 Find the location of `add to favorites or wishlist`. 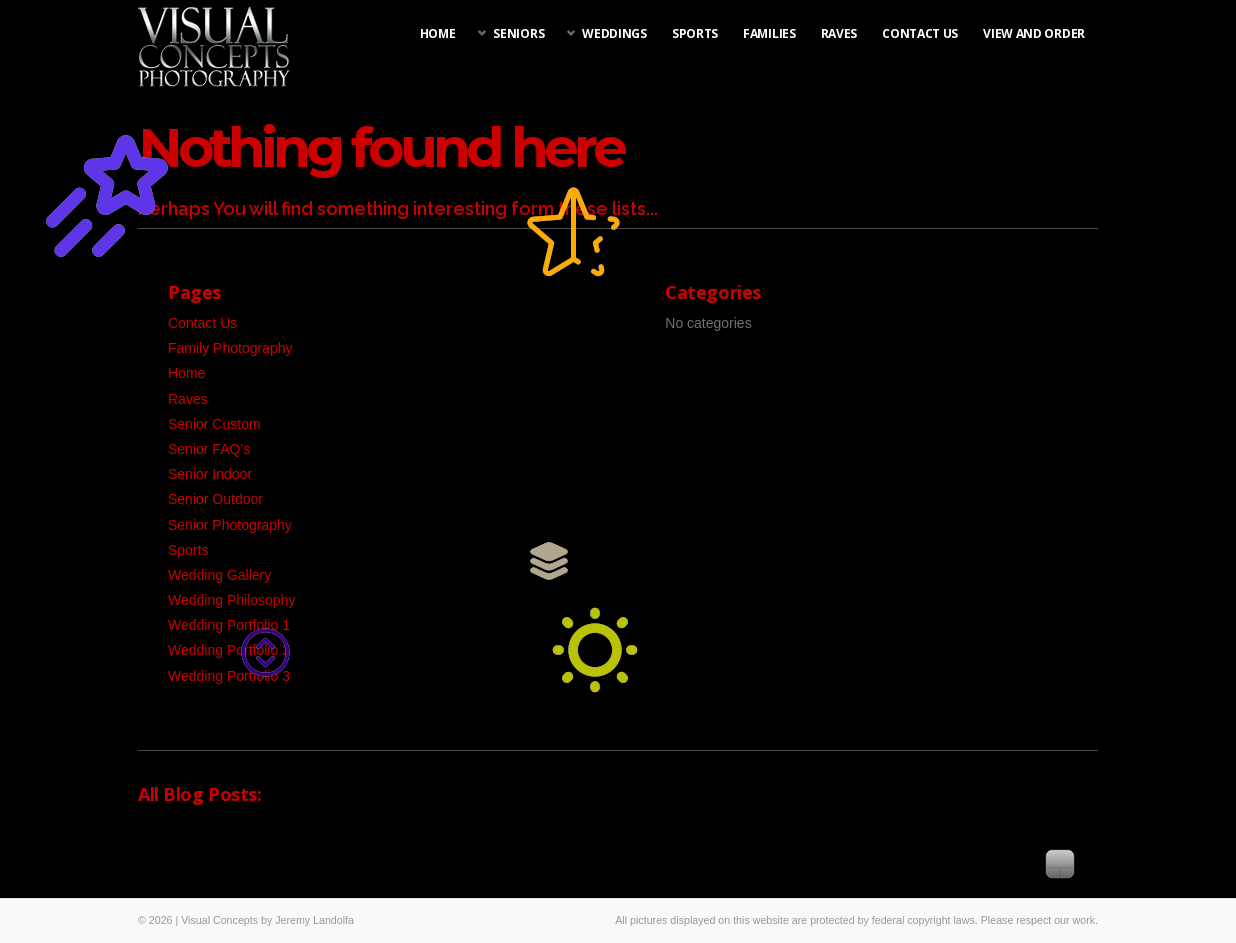

add to favorites or wishlist is located at coordinates (107, 196).